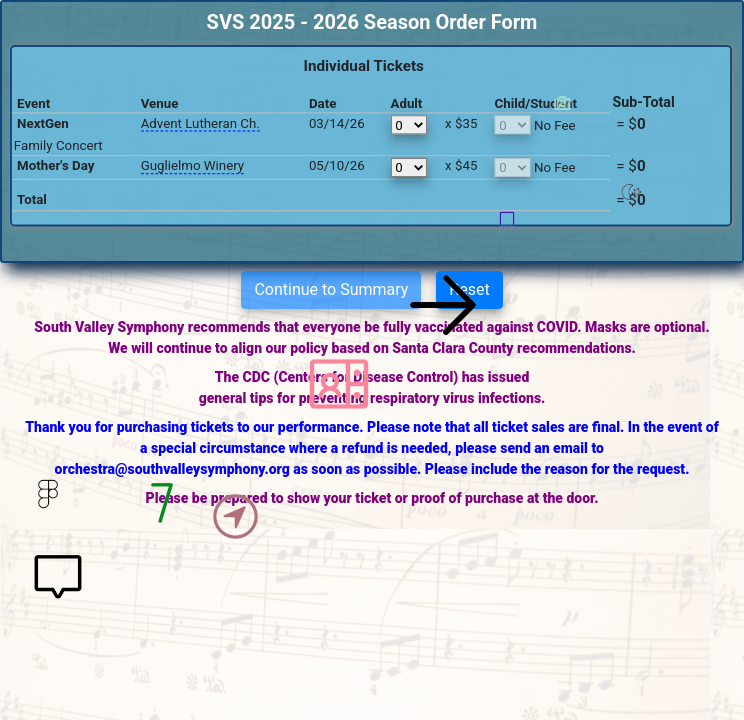 Image resolution: width=744 pixels, height=720 pixels. Describe the element at coordinates (58, 575) in the screenshot. I see `open chat or messaging` at that location.